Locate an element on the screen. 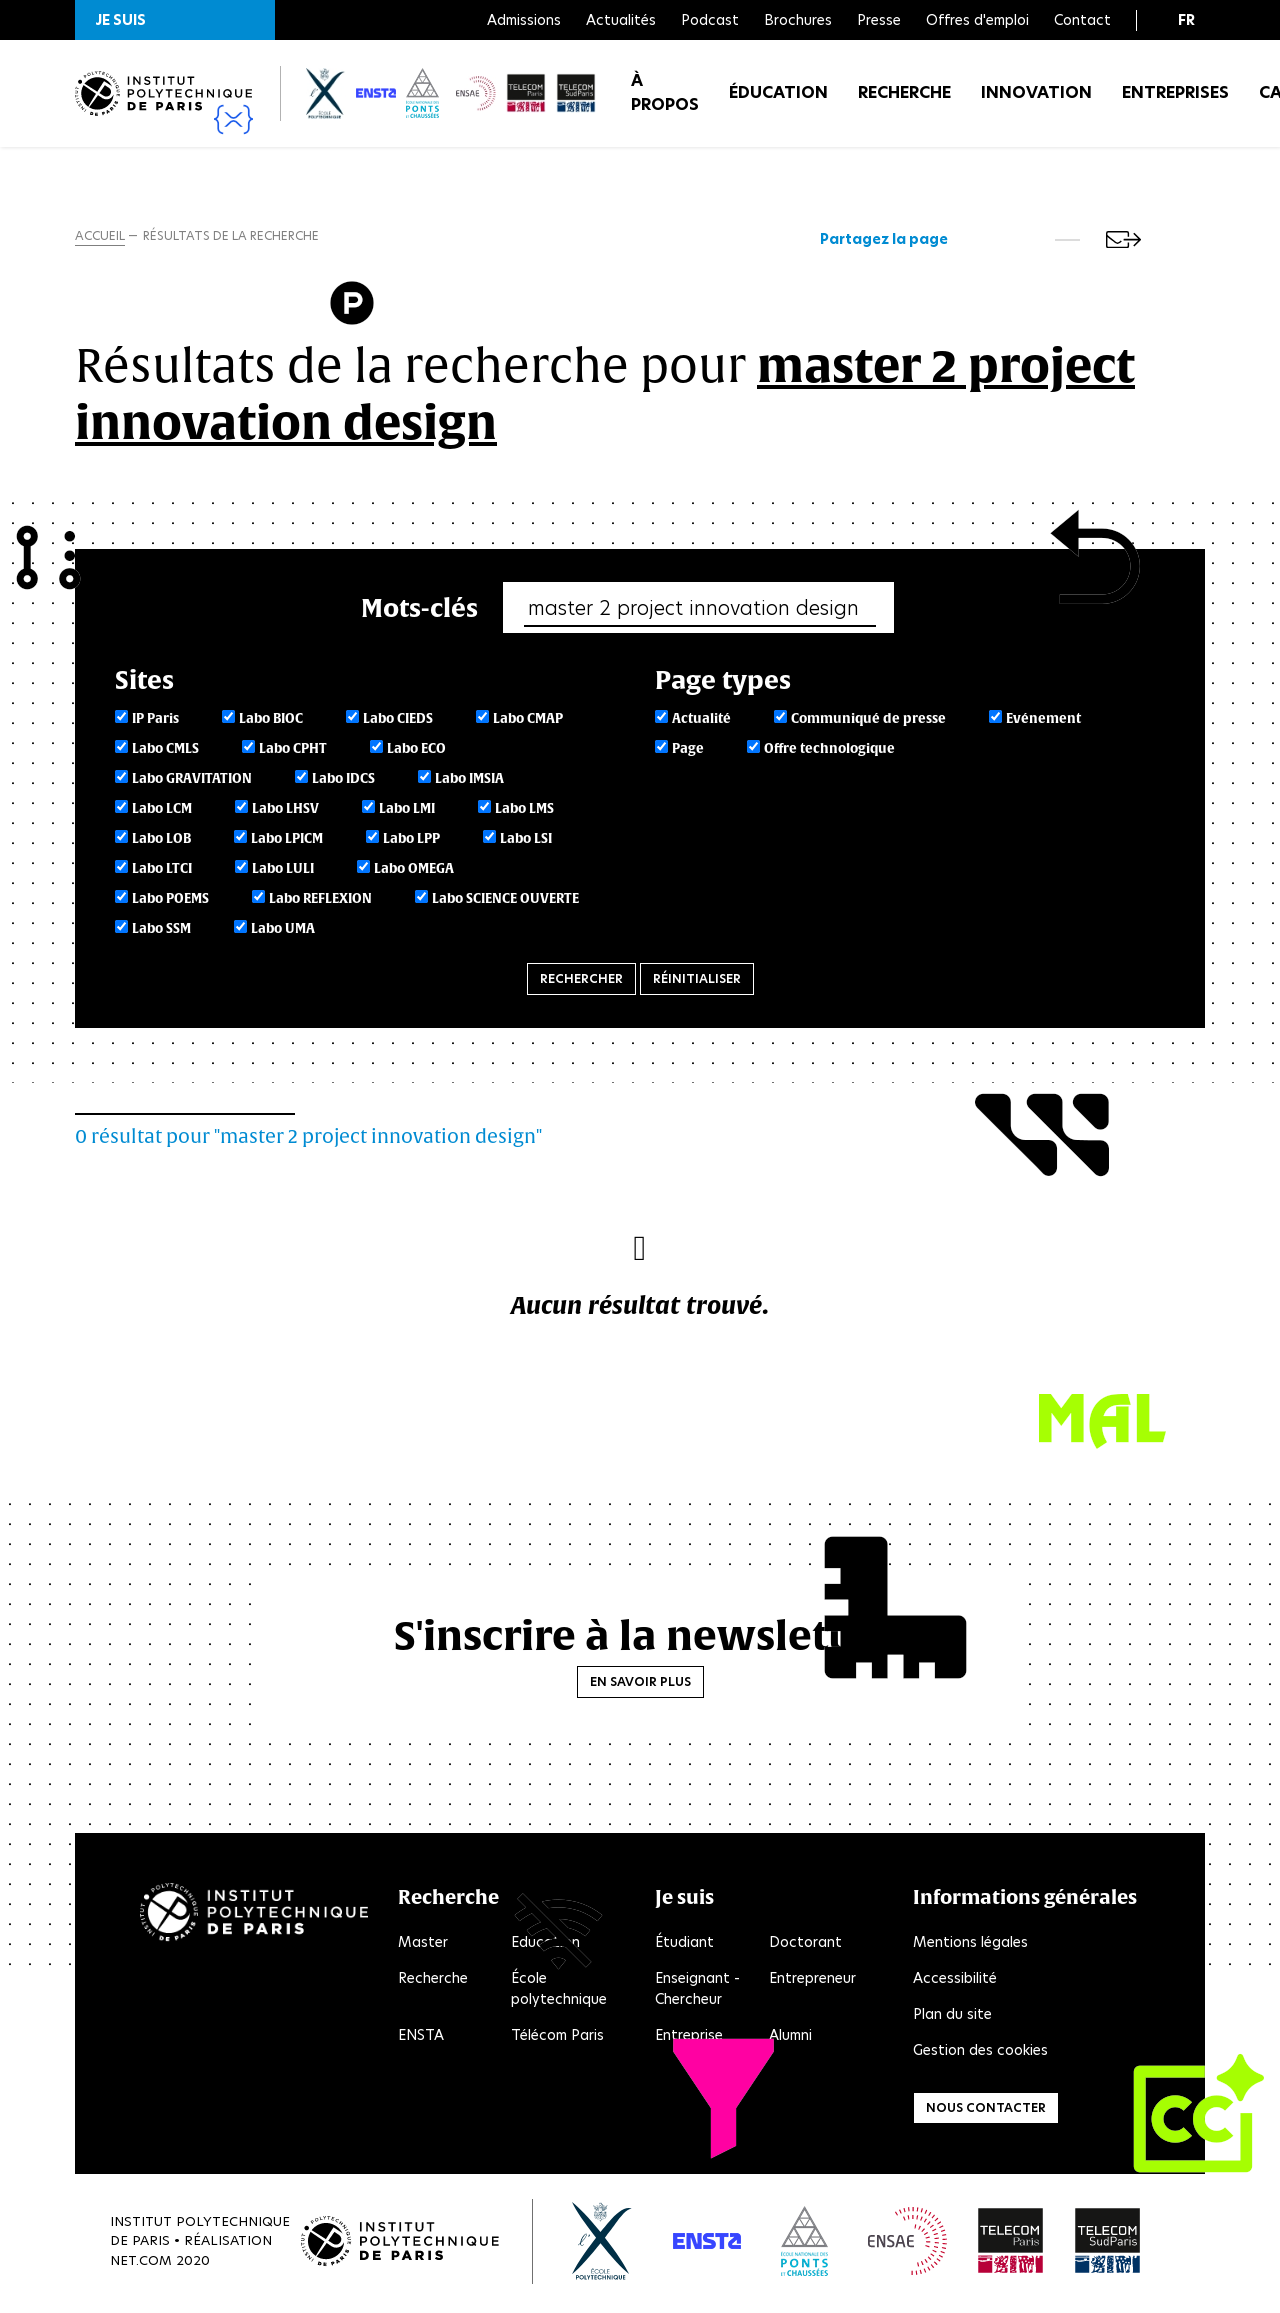 The image size is (1280, 2313). open MyAnimeList app or website is located at coordinates (1102, 1421).